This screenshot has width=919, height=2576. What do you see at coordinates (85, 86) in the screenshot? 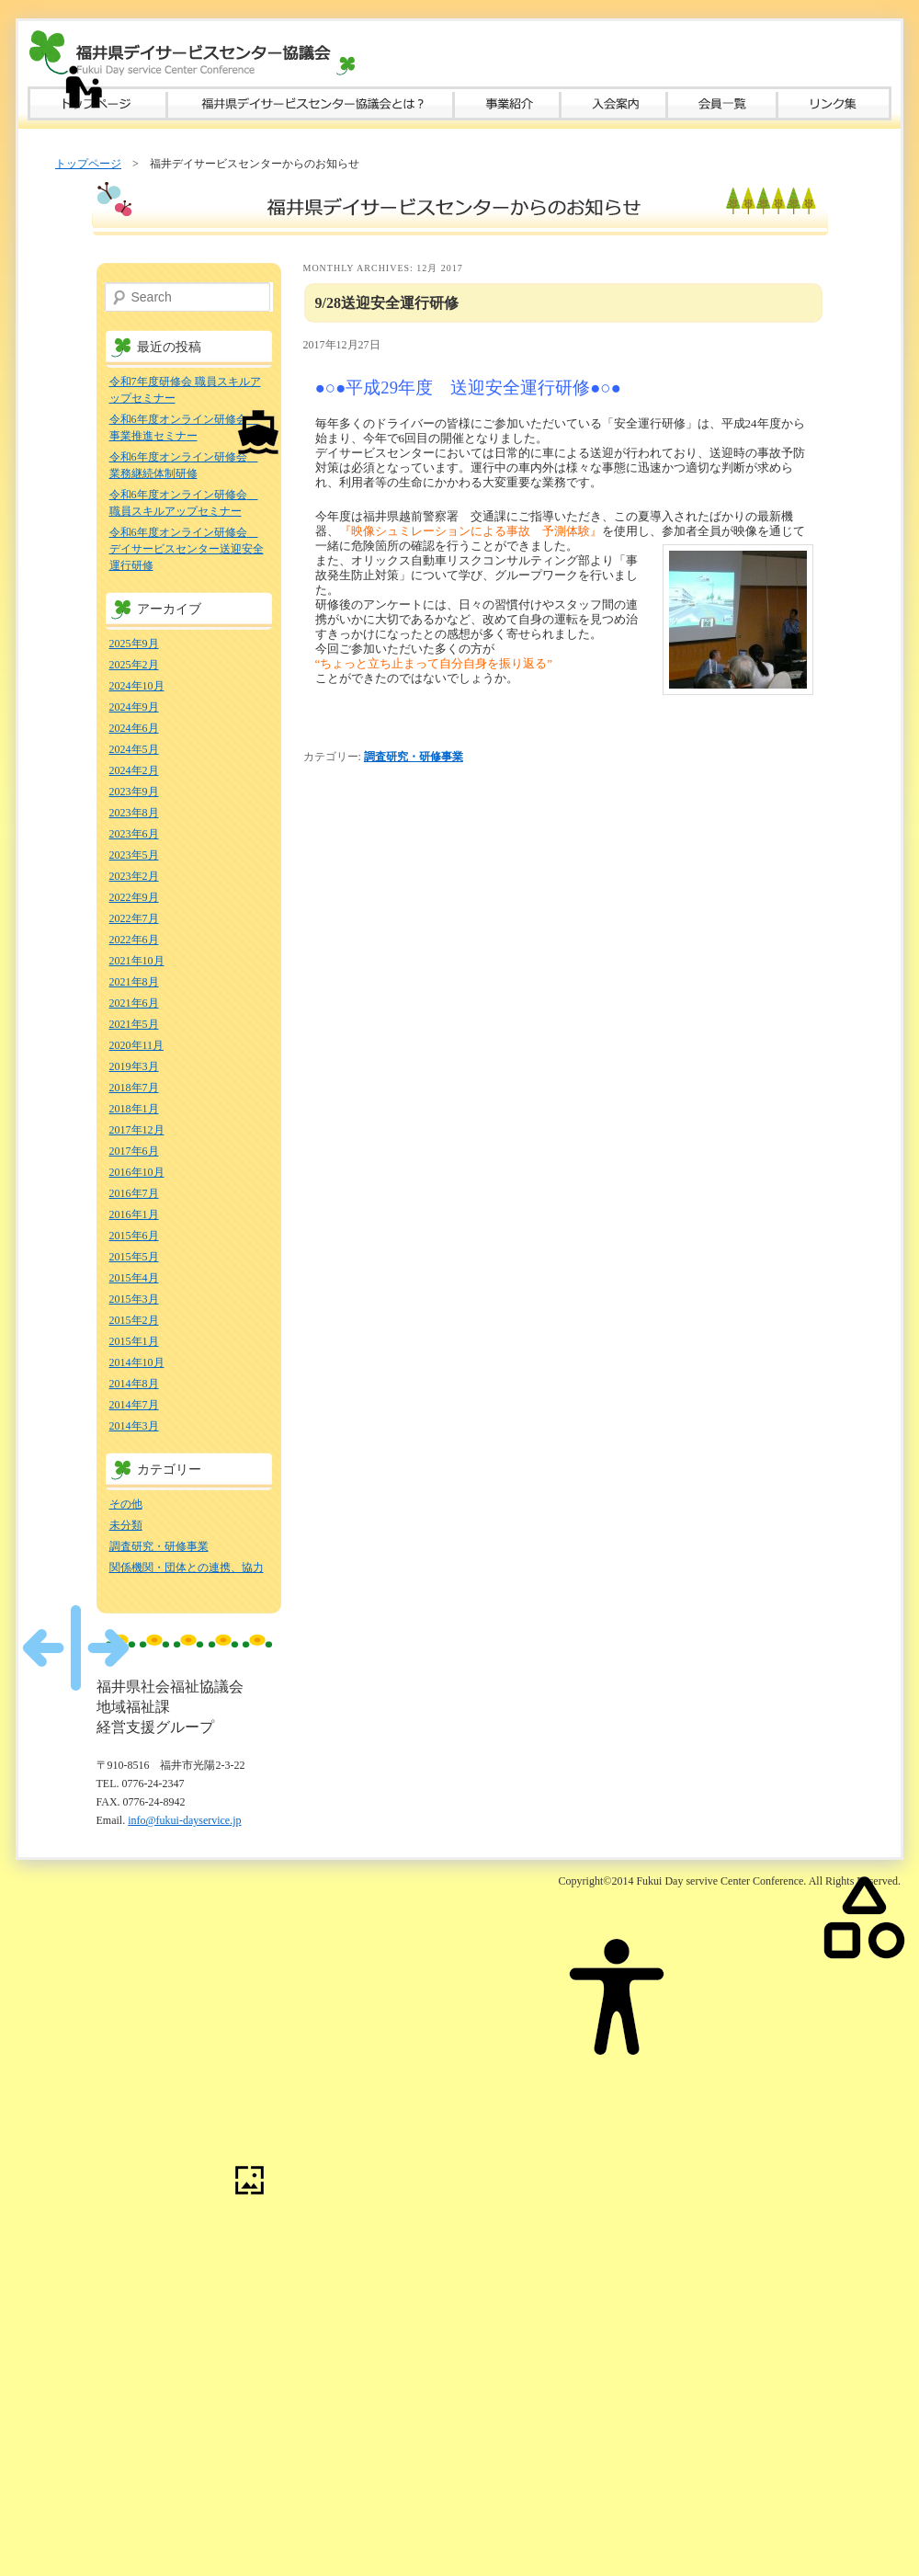
I see `parental supervision required` at bounding box center [85, 86].